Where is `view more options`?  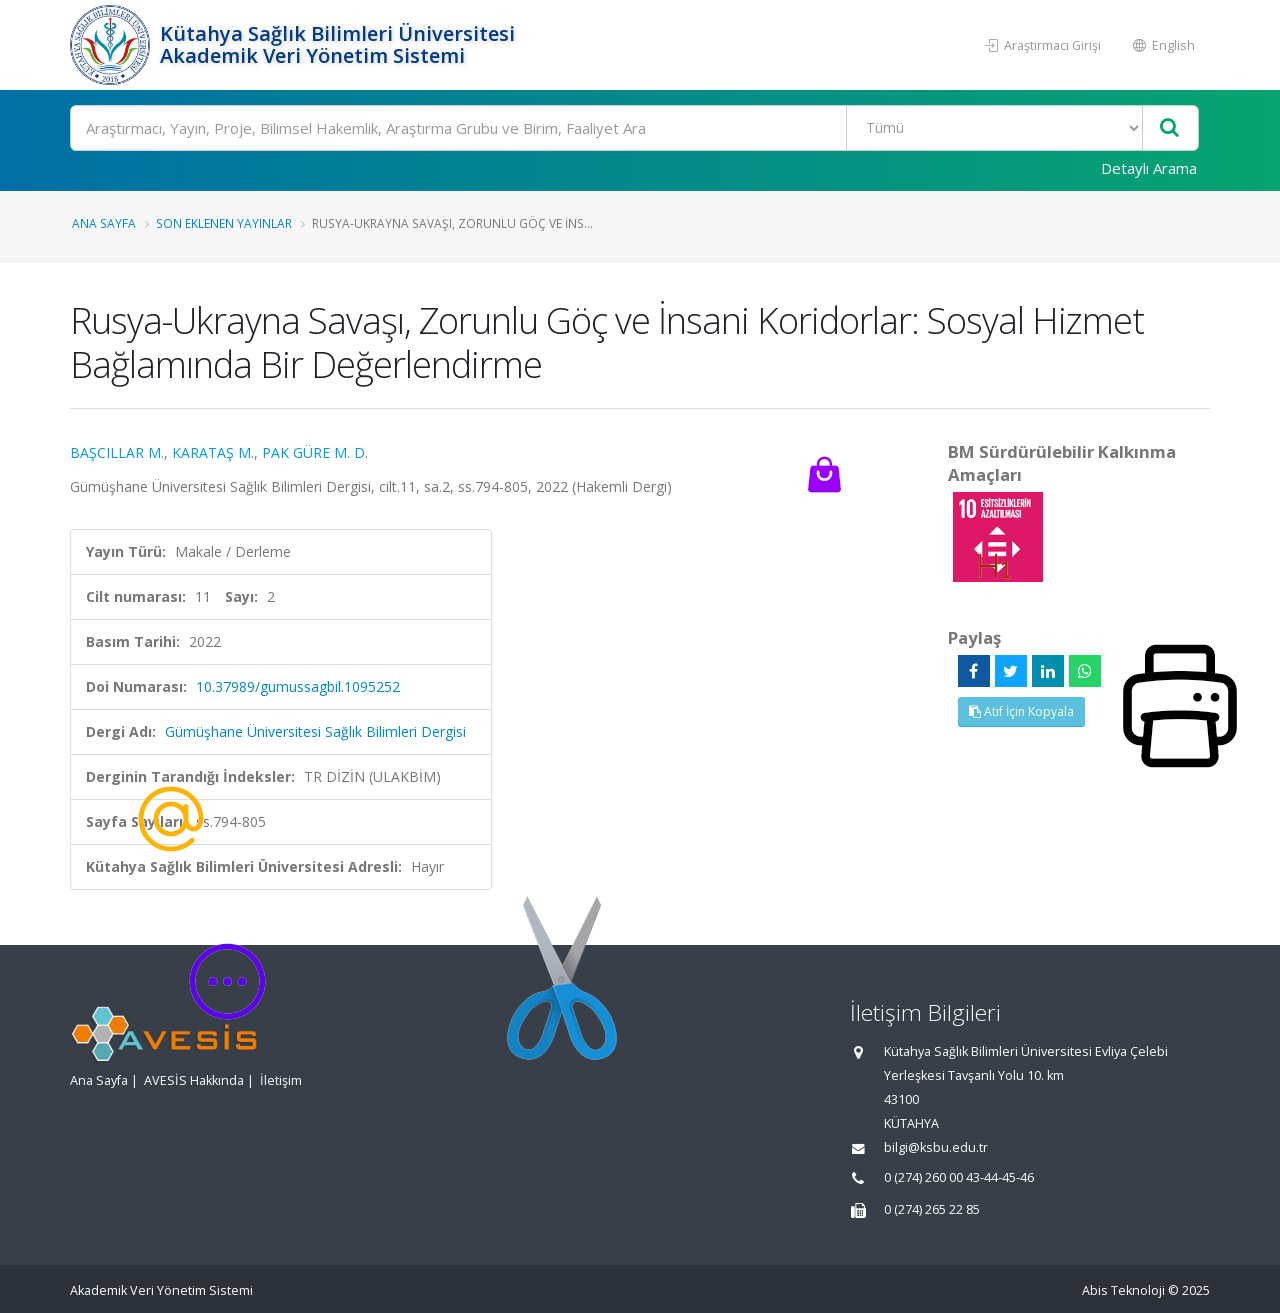
view more options is located at coordinates (227, 981).